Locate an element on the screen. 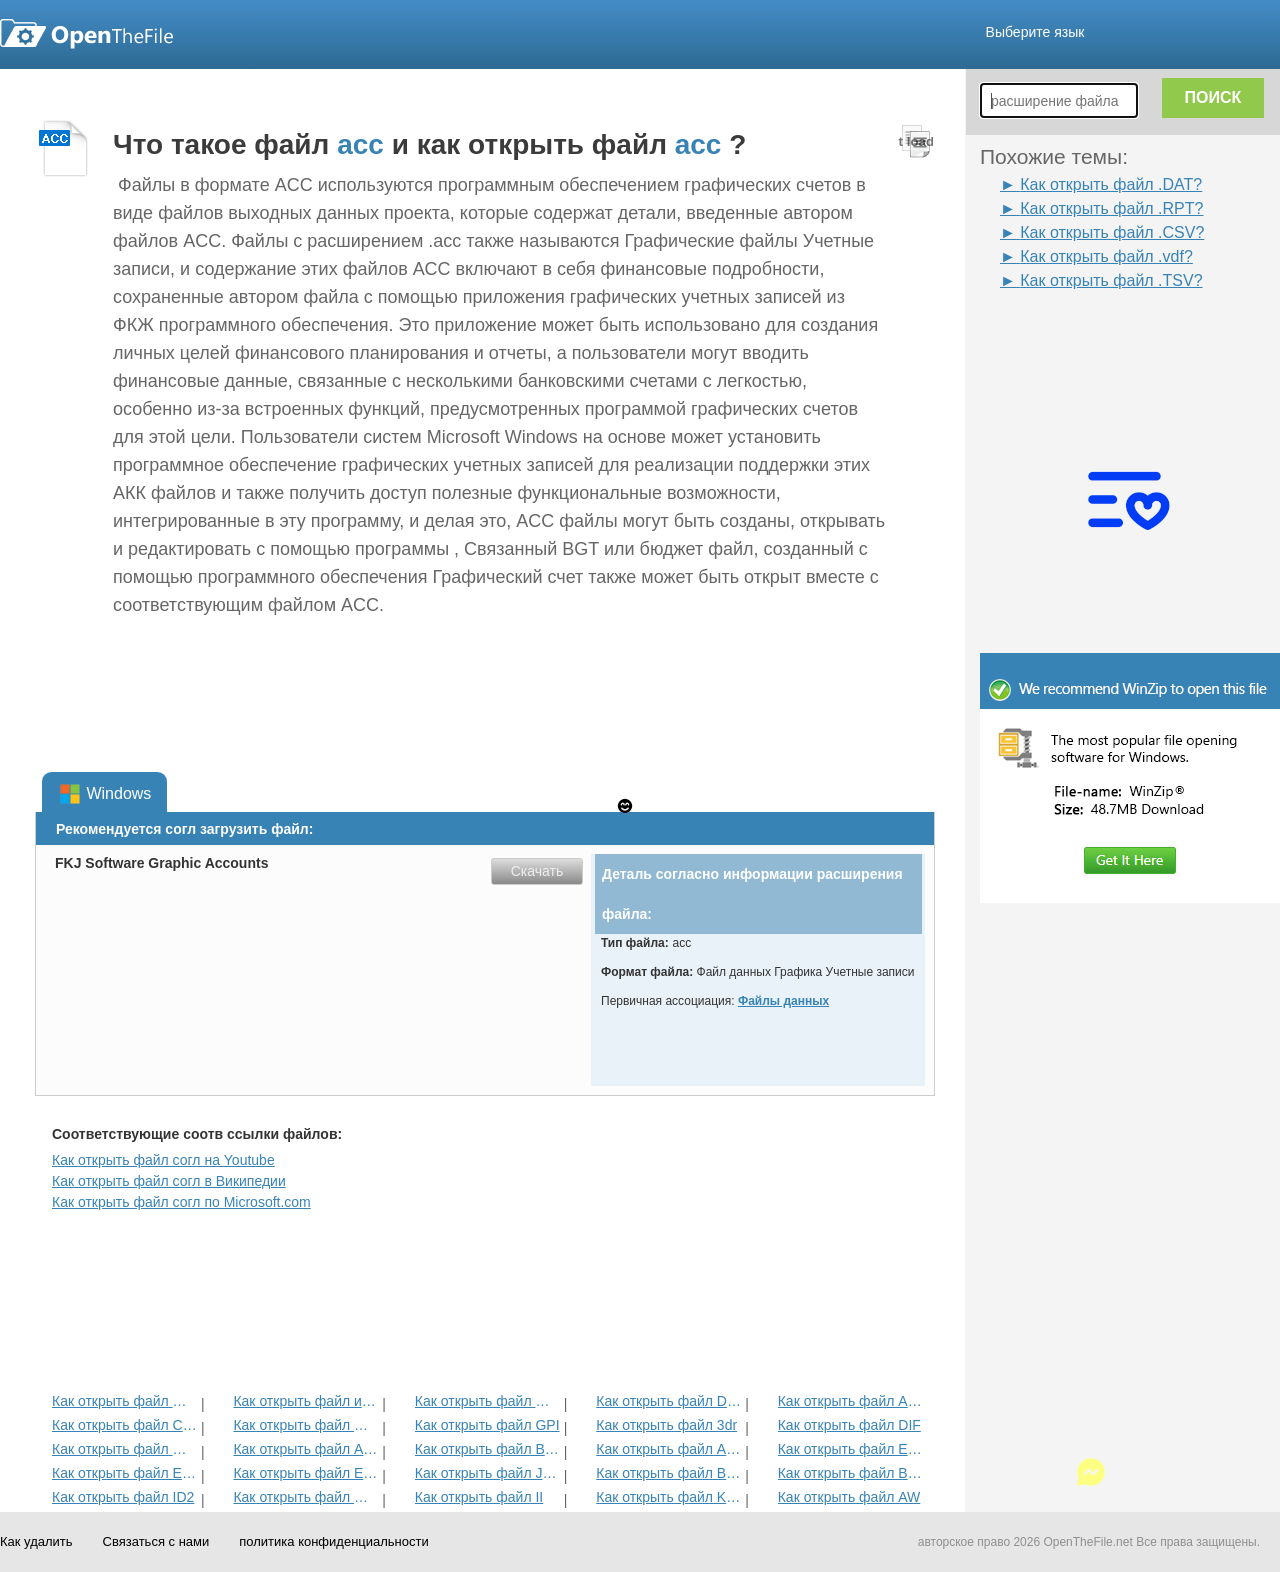 The width and height of the screenshot is (1280, 1572). view your favorites list is located at coordinates (1124, 499).